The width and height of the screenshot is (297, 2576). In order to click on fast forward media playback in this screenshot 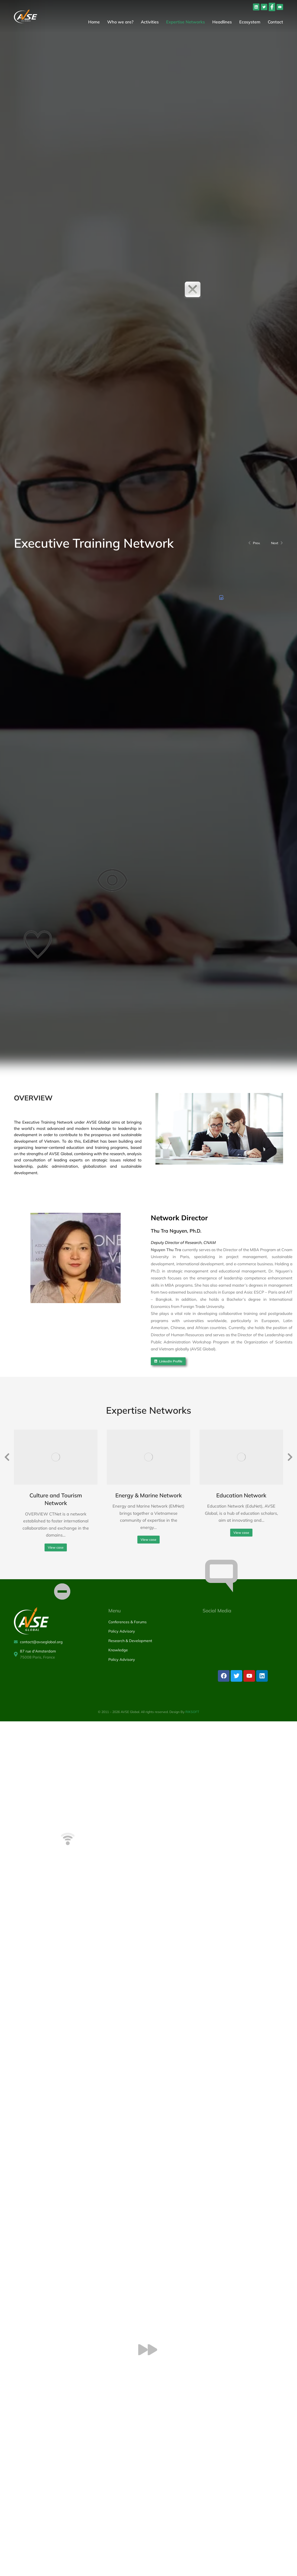, I will do `click(148, 2350)`.